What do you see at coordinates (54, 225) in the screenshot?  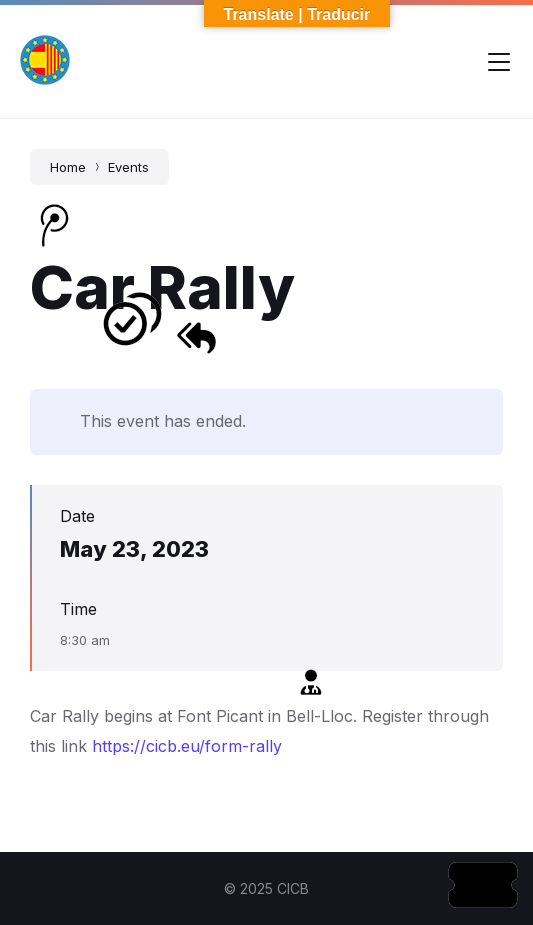 I see `open tencent weibo app` at bounding box center [54, 225].